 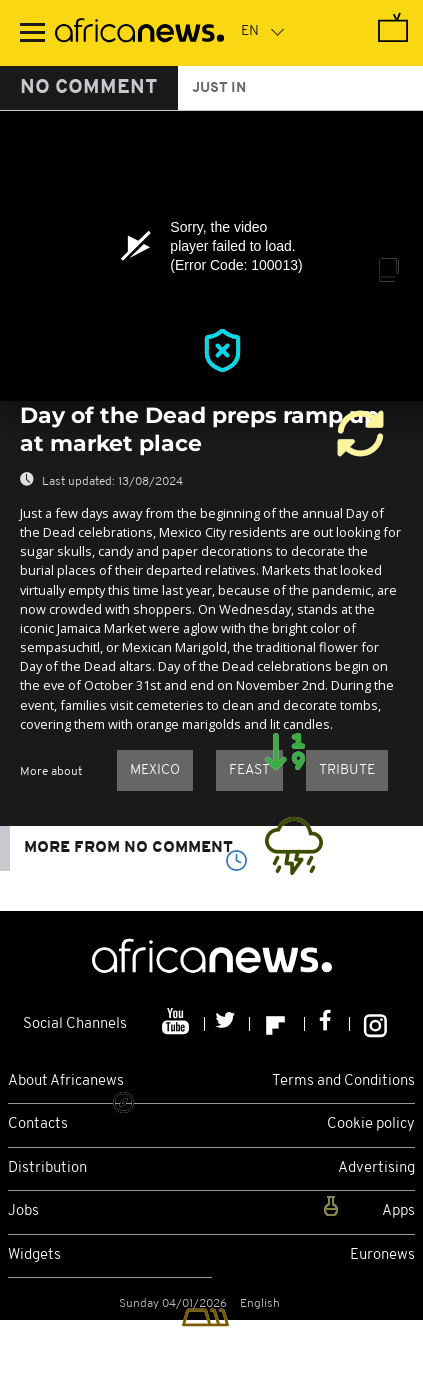 What do you see at coordinates (205, 1317) in the screenshot?
I see `switch between open browser tabs` at bounding box center [205, 1317].